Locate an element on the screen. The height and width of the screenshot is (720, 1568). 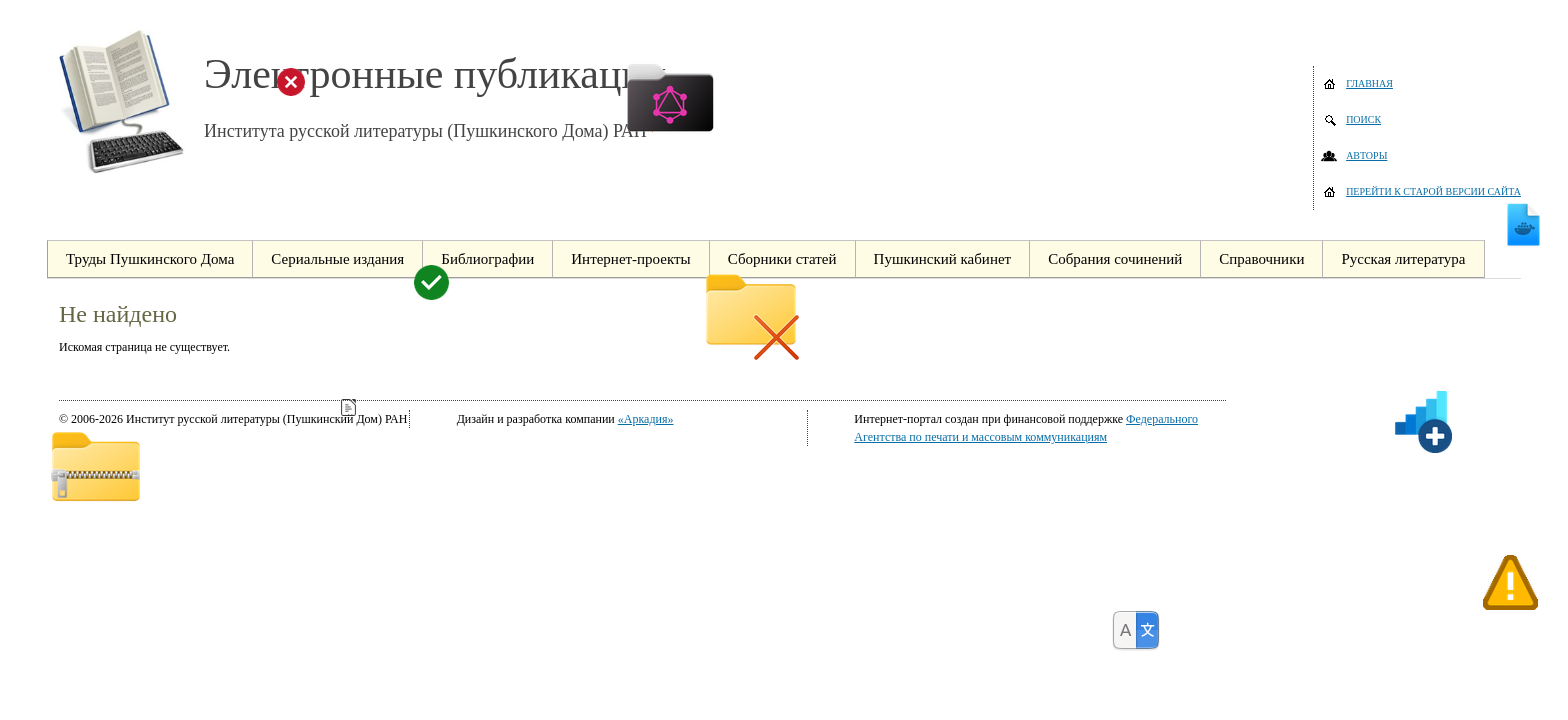
a dockerfile or docker configuration file is located at coordinates (1523, 225).